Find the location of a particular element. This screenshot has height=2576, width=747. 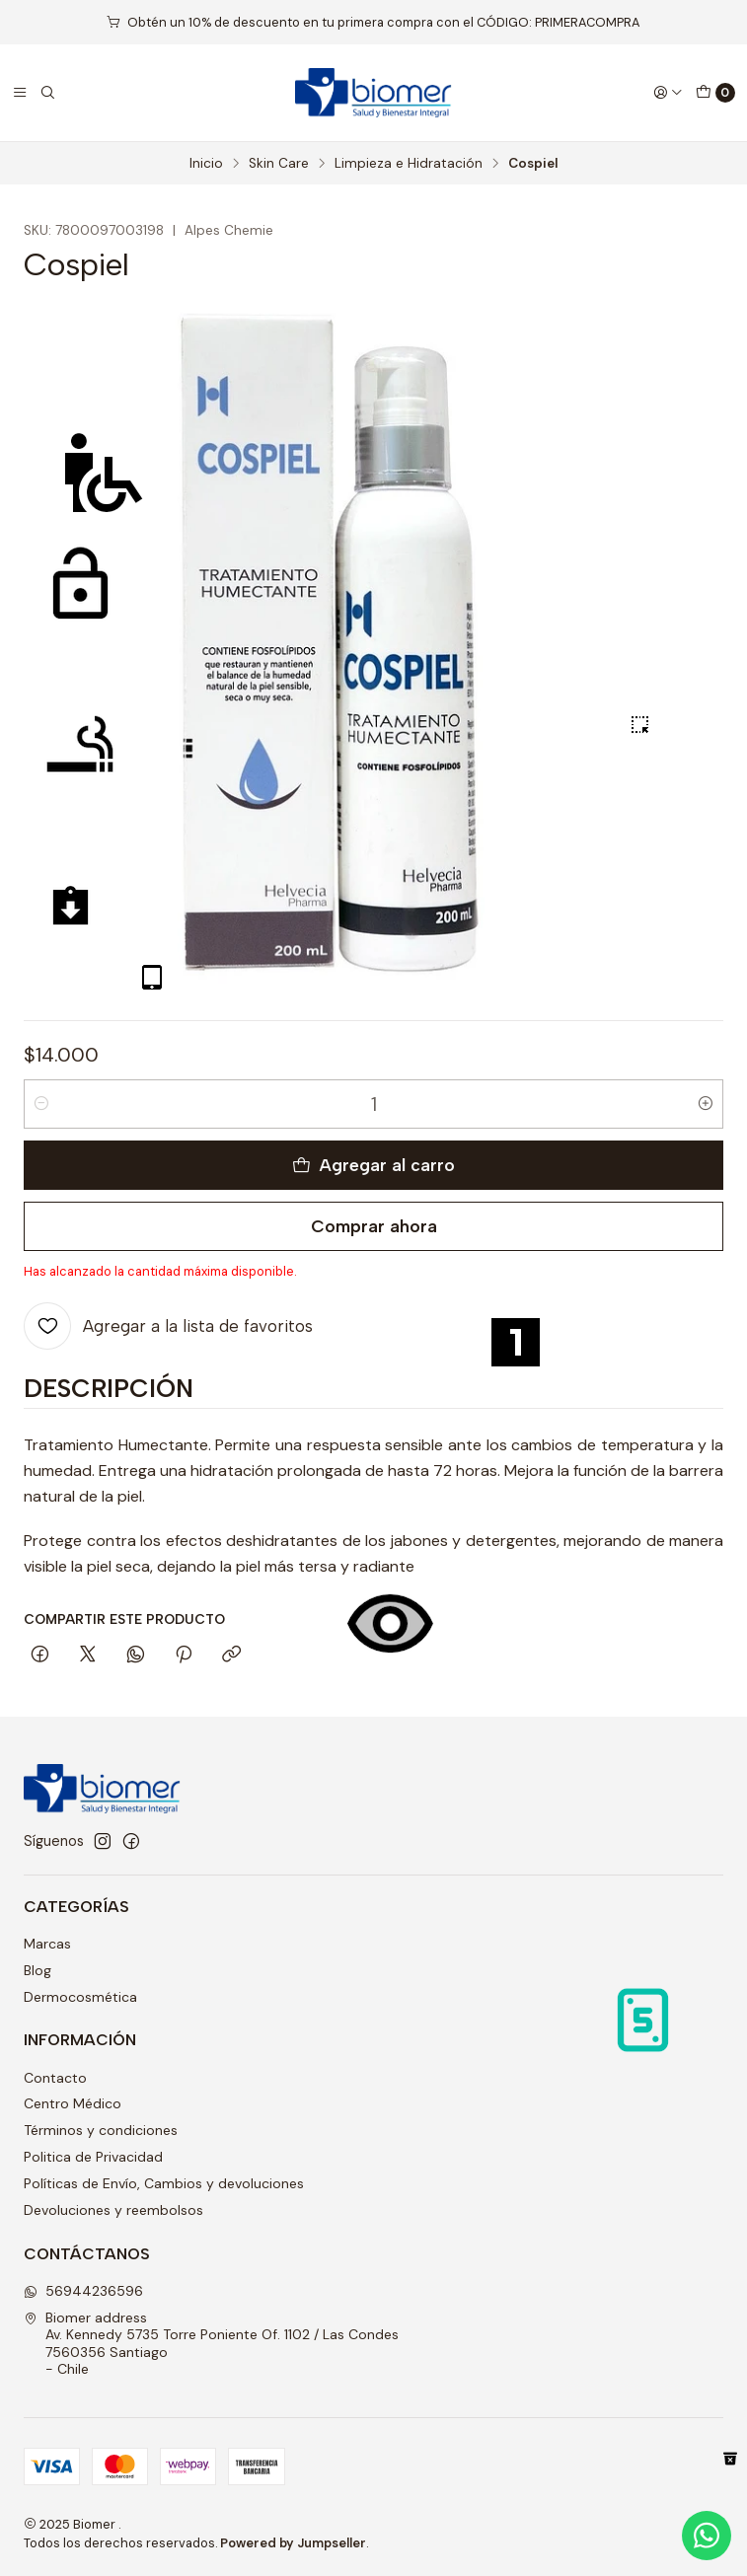

delete selected item is located at coordinates (730, 2459).